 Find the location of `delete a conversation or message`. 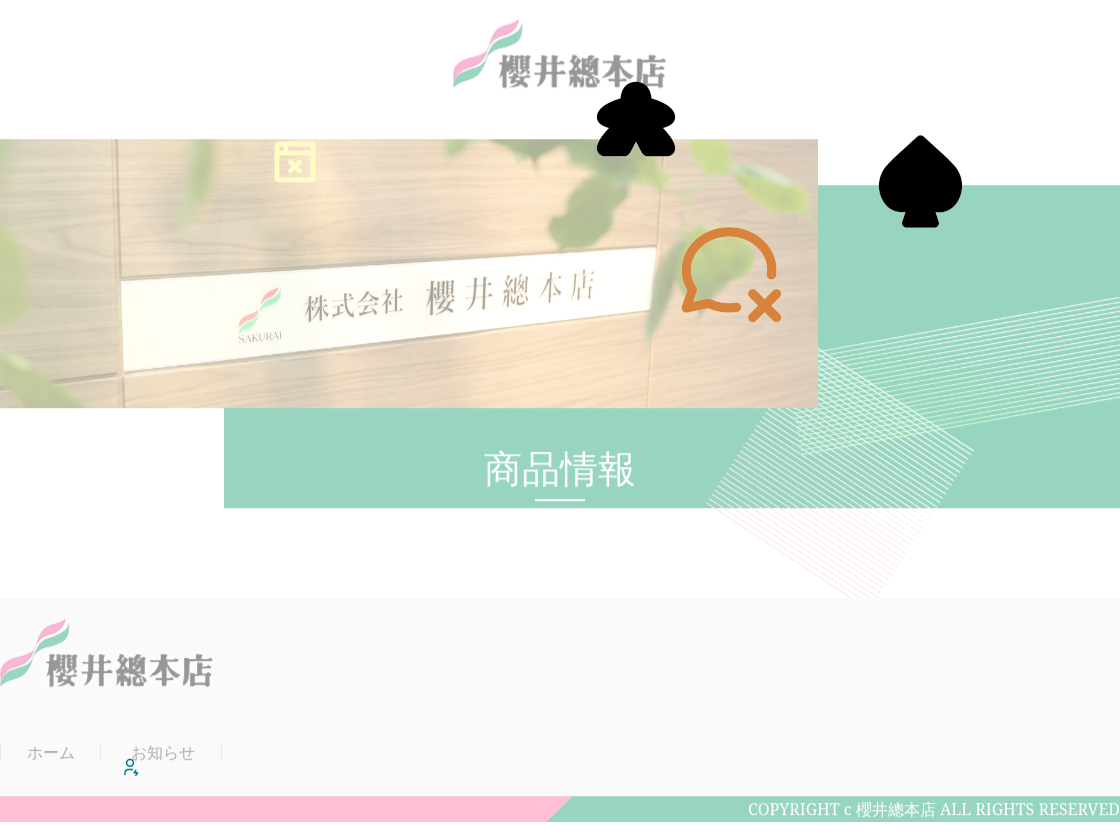

delete a conversation or message is located at coordinates (729, 270).